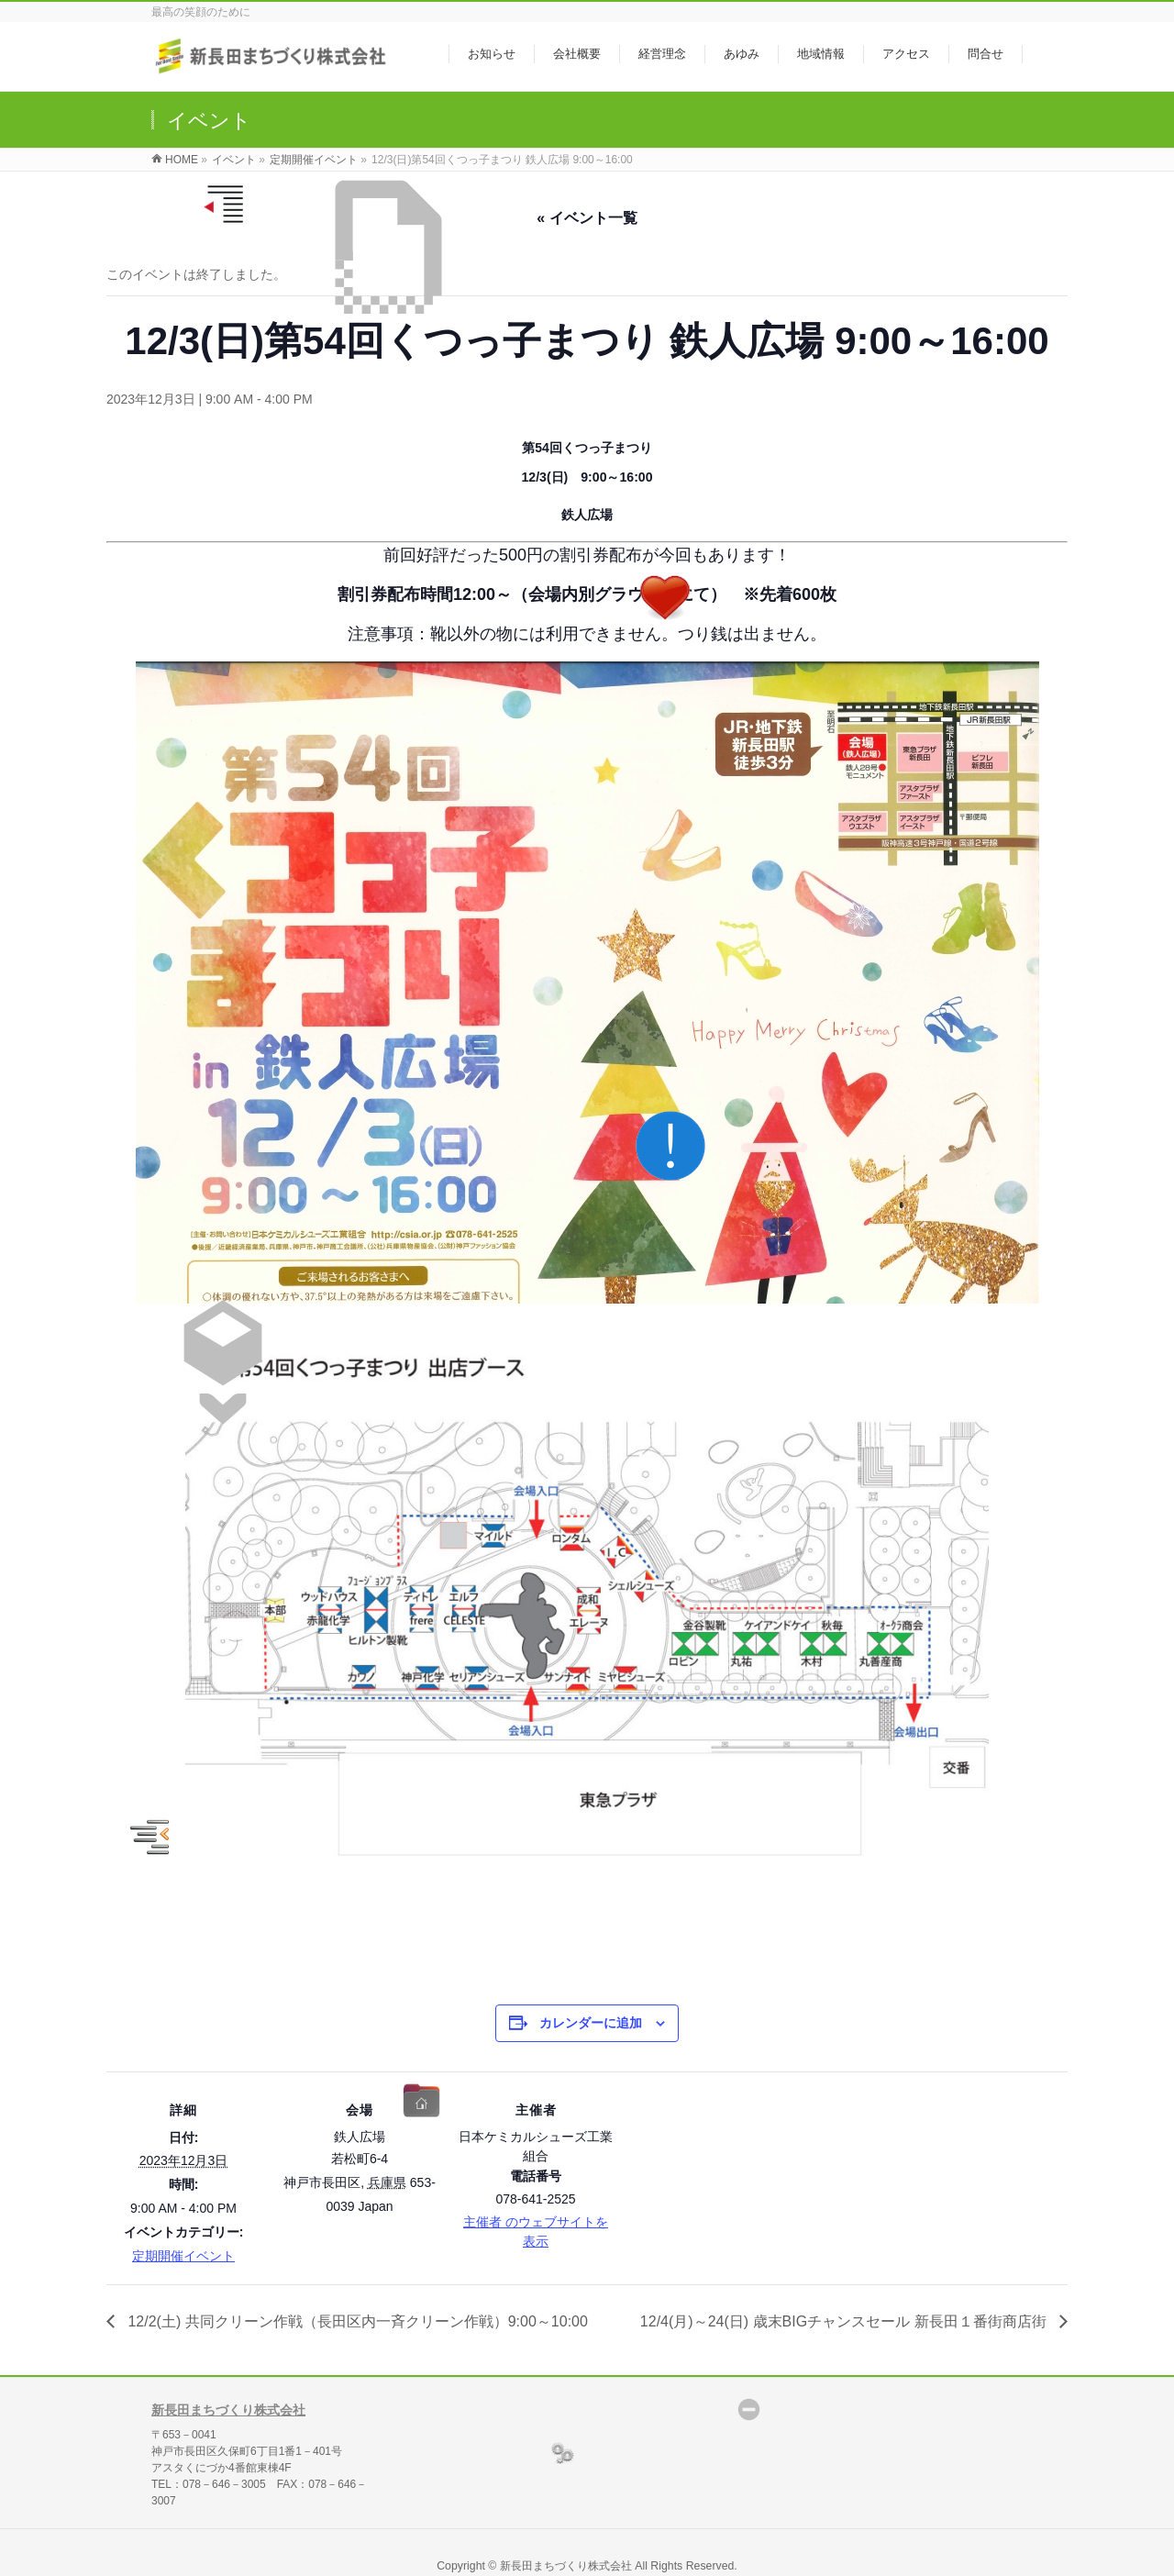 The height and width of the screenshot is (2576, 1174). What do you see at coordinates (670, 1146) in the screenshot?
I see `mark an email as important` at bounding box center [670, 1146].